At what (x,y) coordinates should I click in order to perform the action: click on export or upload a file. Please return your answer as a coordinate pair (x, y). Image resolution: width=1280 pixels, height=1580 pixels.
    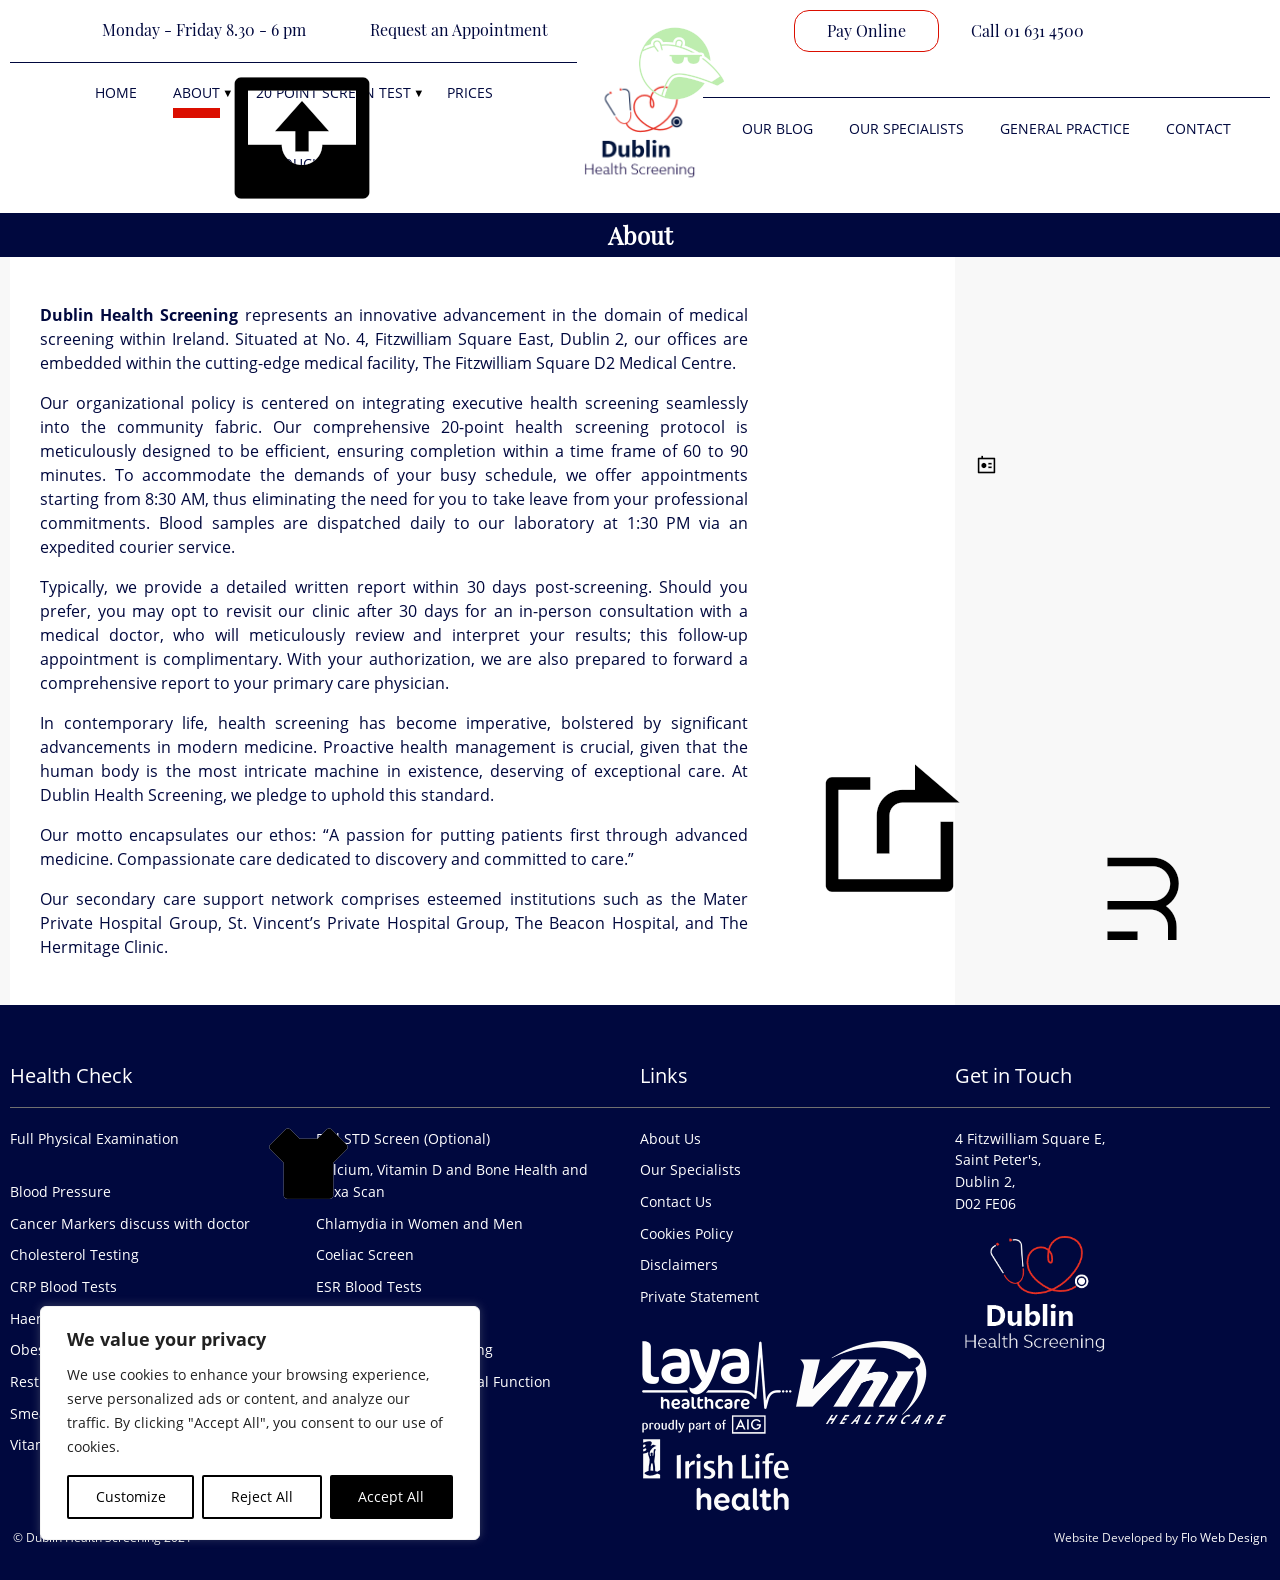
    Looking at the image, I should click on (302, 138).